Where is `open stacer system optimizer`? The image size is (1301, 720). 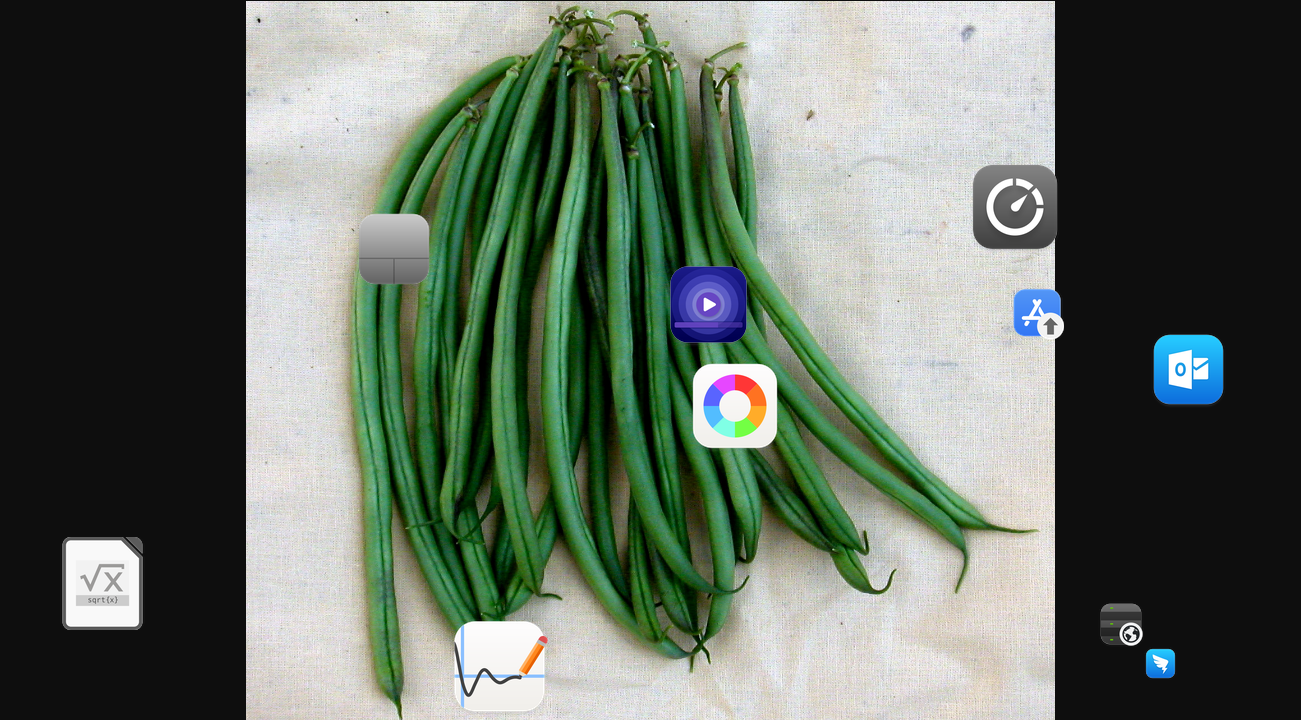 open stacer system optimizer is located at coordinates (1015, 207).